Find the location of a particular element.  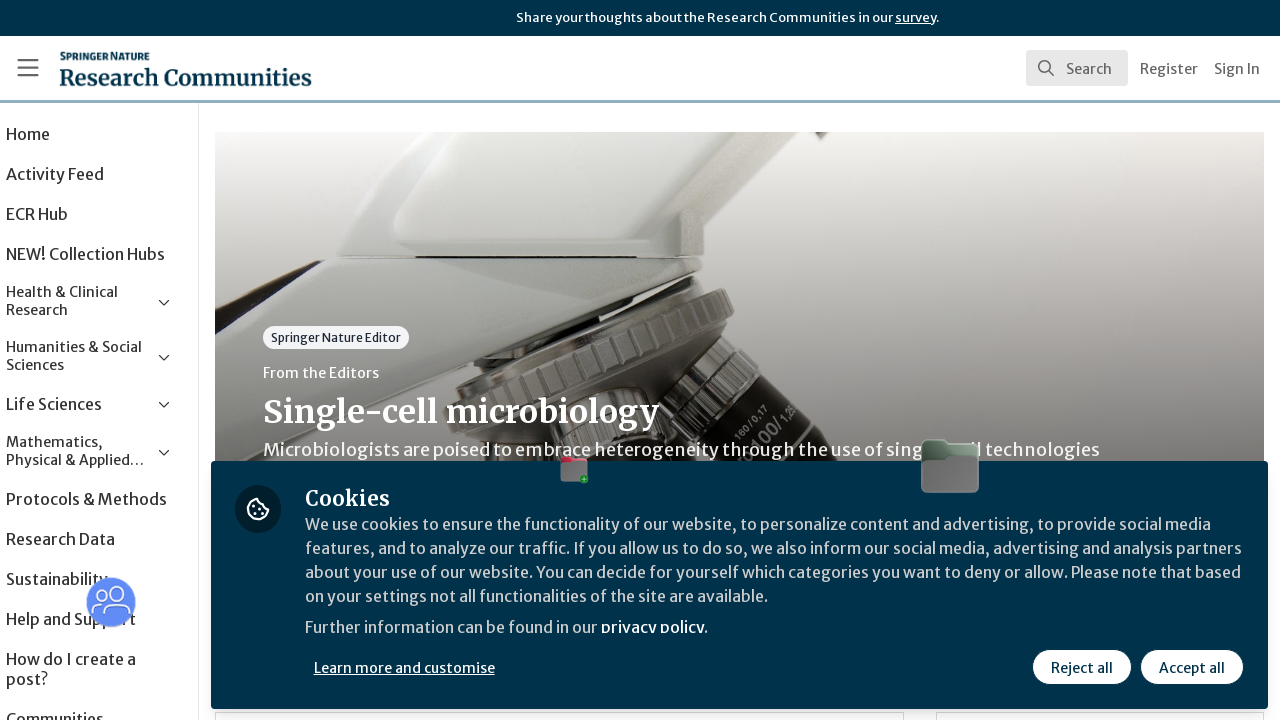

create a new folder is located at coordinates (574, 469).